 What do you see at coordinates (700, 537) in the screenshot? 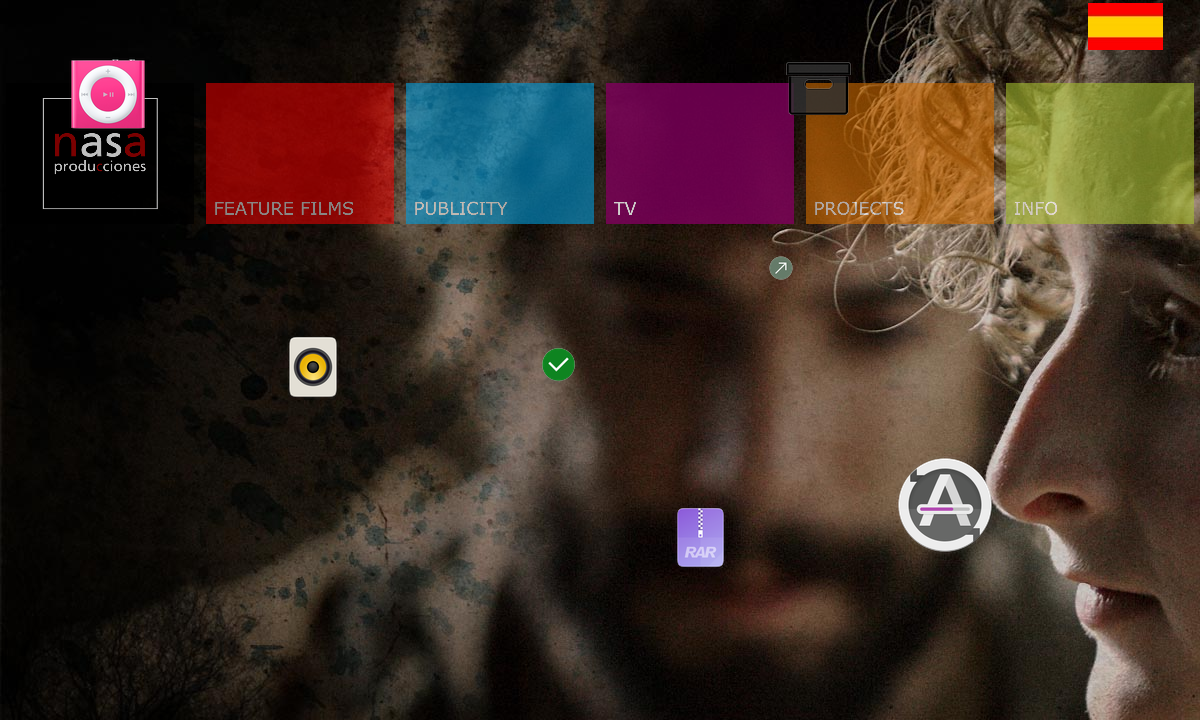
I see `a compressed RAR archive file` at bounding box center [700, 537].